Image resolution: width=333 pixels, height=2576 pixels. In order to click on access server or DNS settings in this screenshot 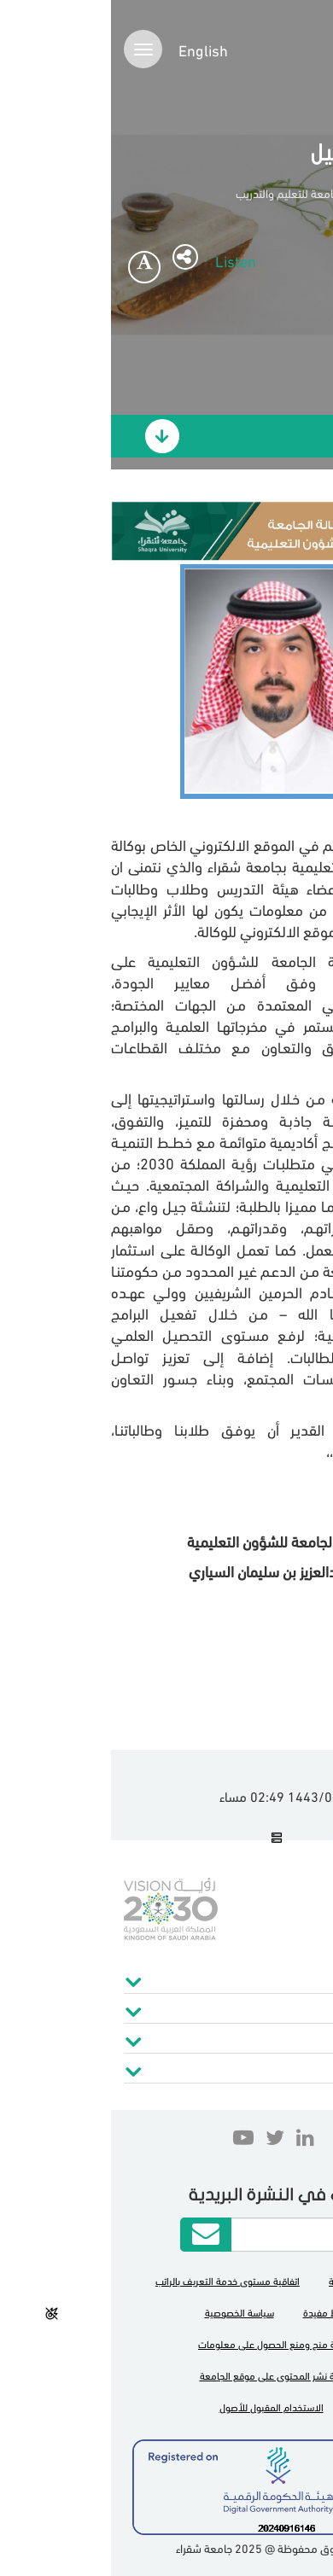, I will do `click(277, 1838)`.